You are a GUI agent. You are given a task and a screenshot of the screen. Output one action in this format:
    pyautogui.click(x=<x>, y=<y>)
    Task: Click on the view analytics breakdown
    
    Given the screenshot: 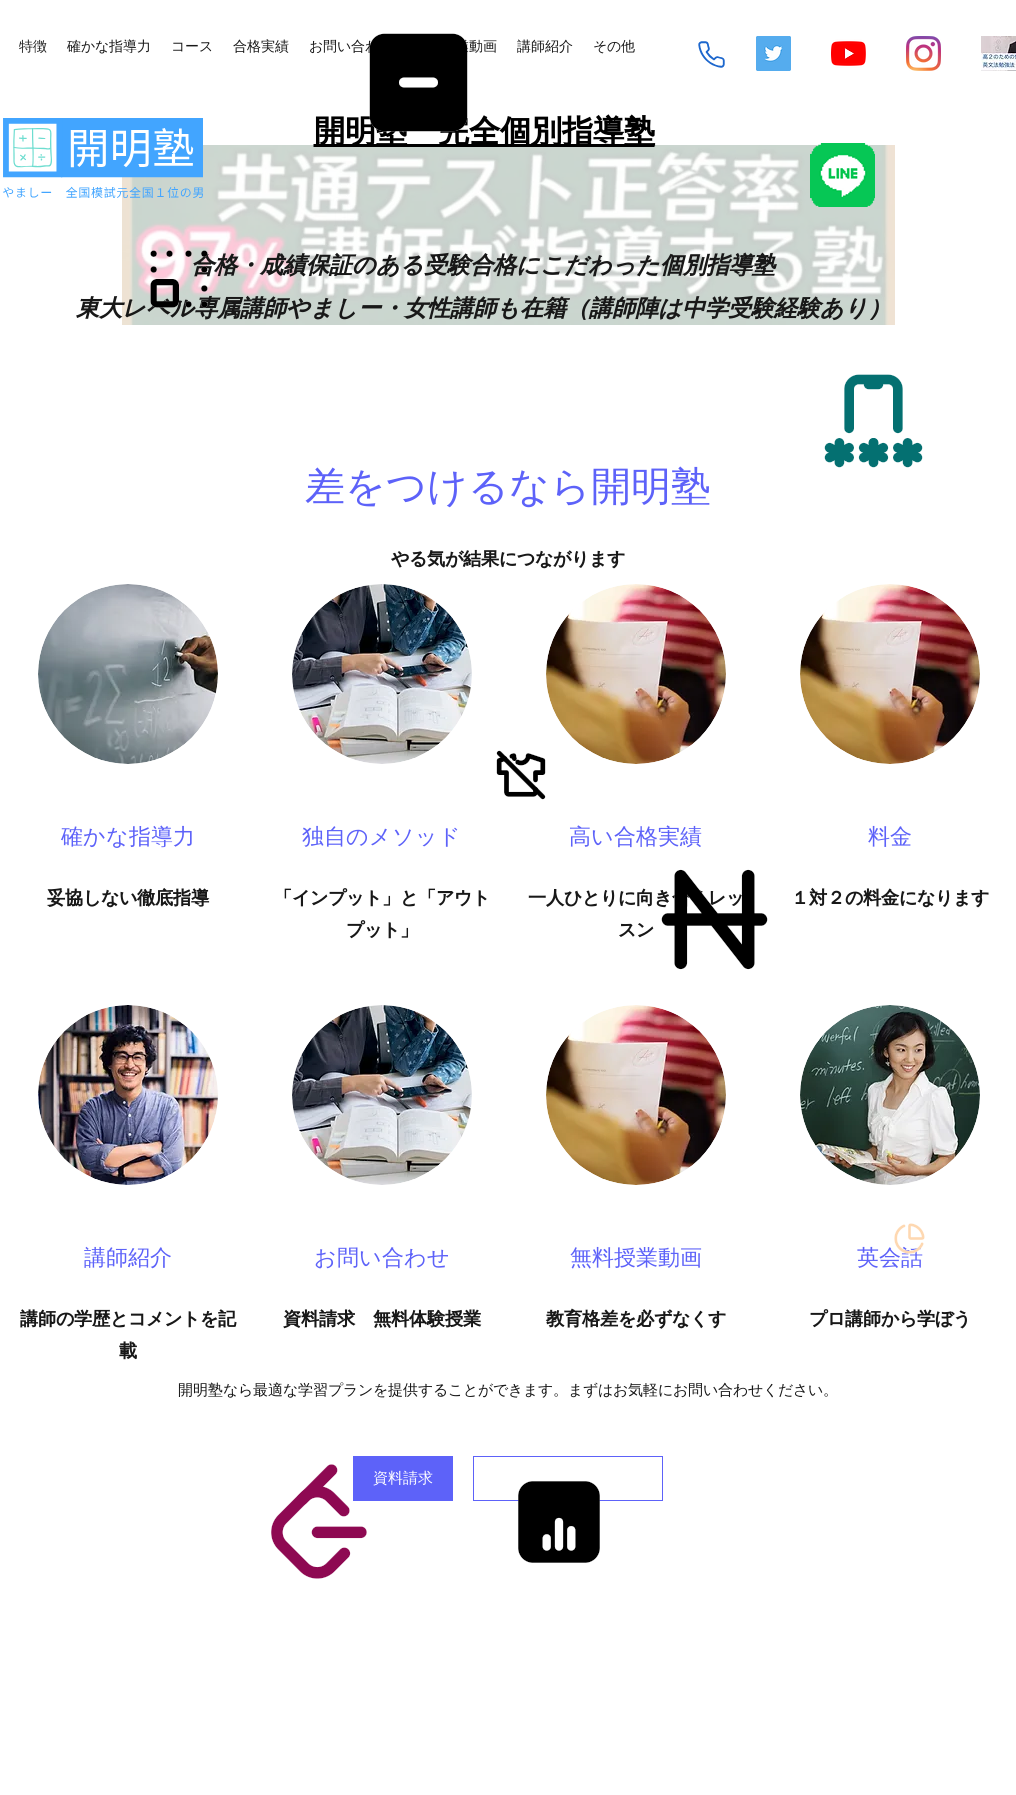 What is the action you would take?
    pyautogui.click(x=909, y=1238)
    